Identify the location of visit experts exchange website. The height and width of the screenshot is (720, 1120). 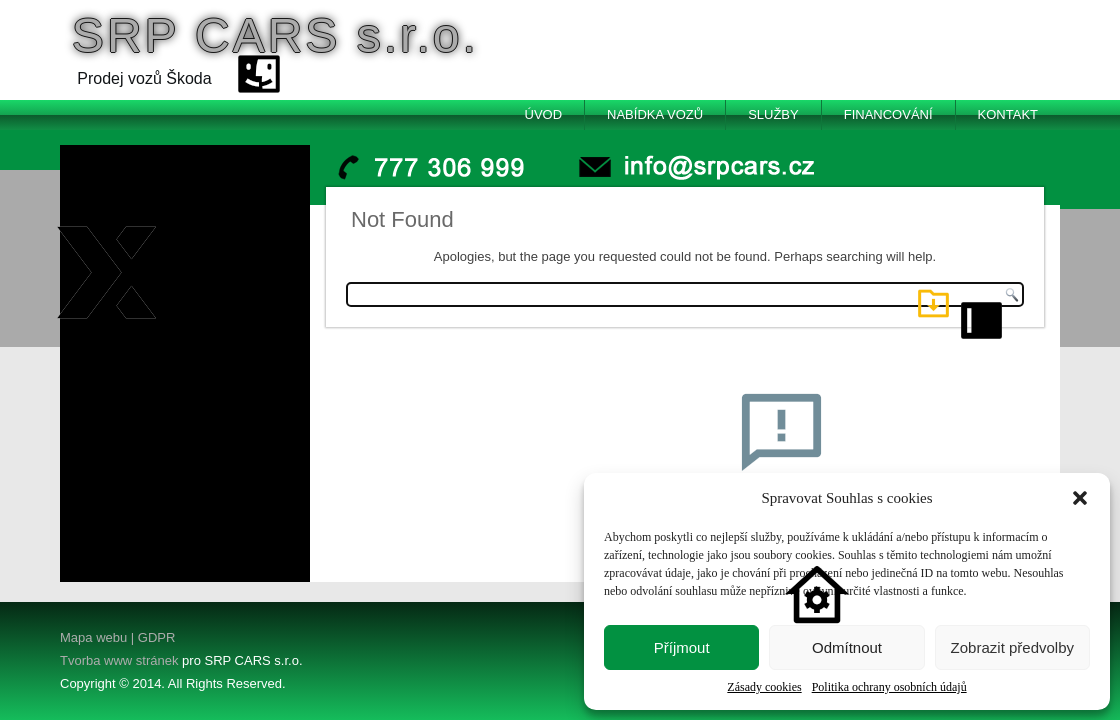
(106, 272).